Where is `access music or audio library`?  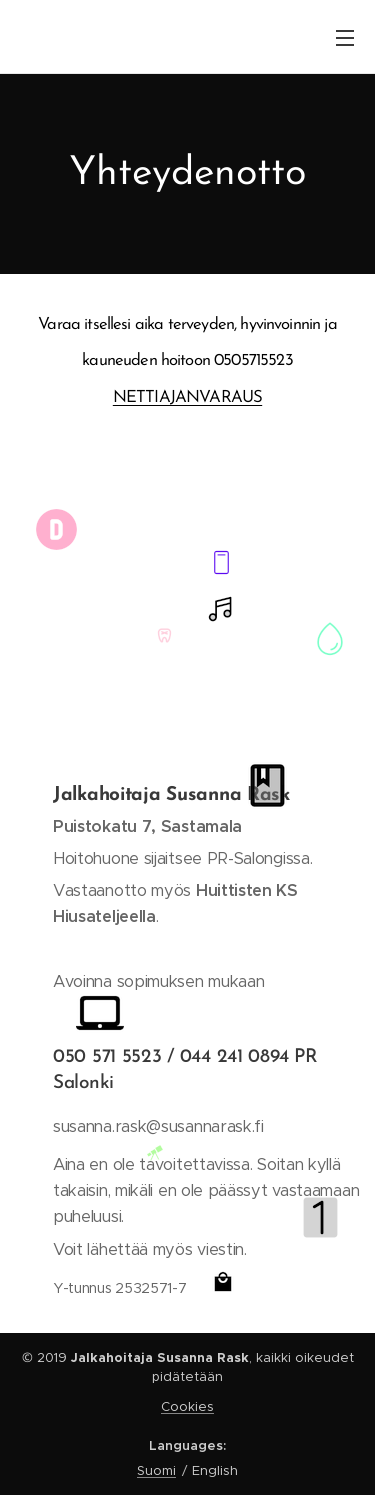 access music or audio library is located at coordinates (221, 609).